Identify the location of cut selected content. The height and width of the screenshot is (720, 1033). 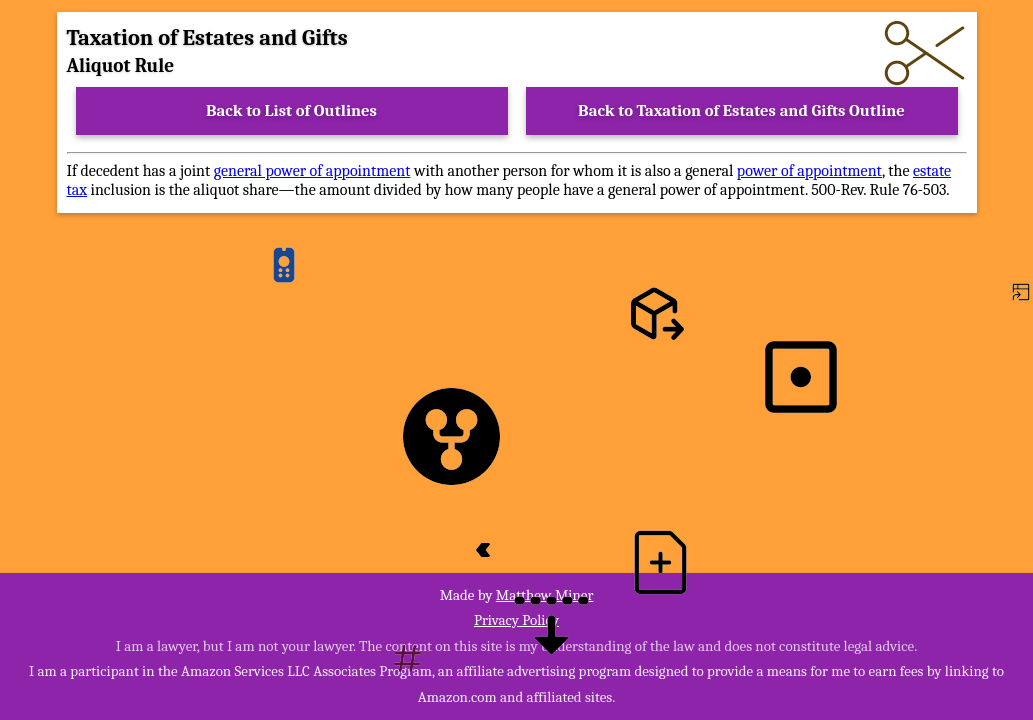
(923, 53).